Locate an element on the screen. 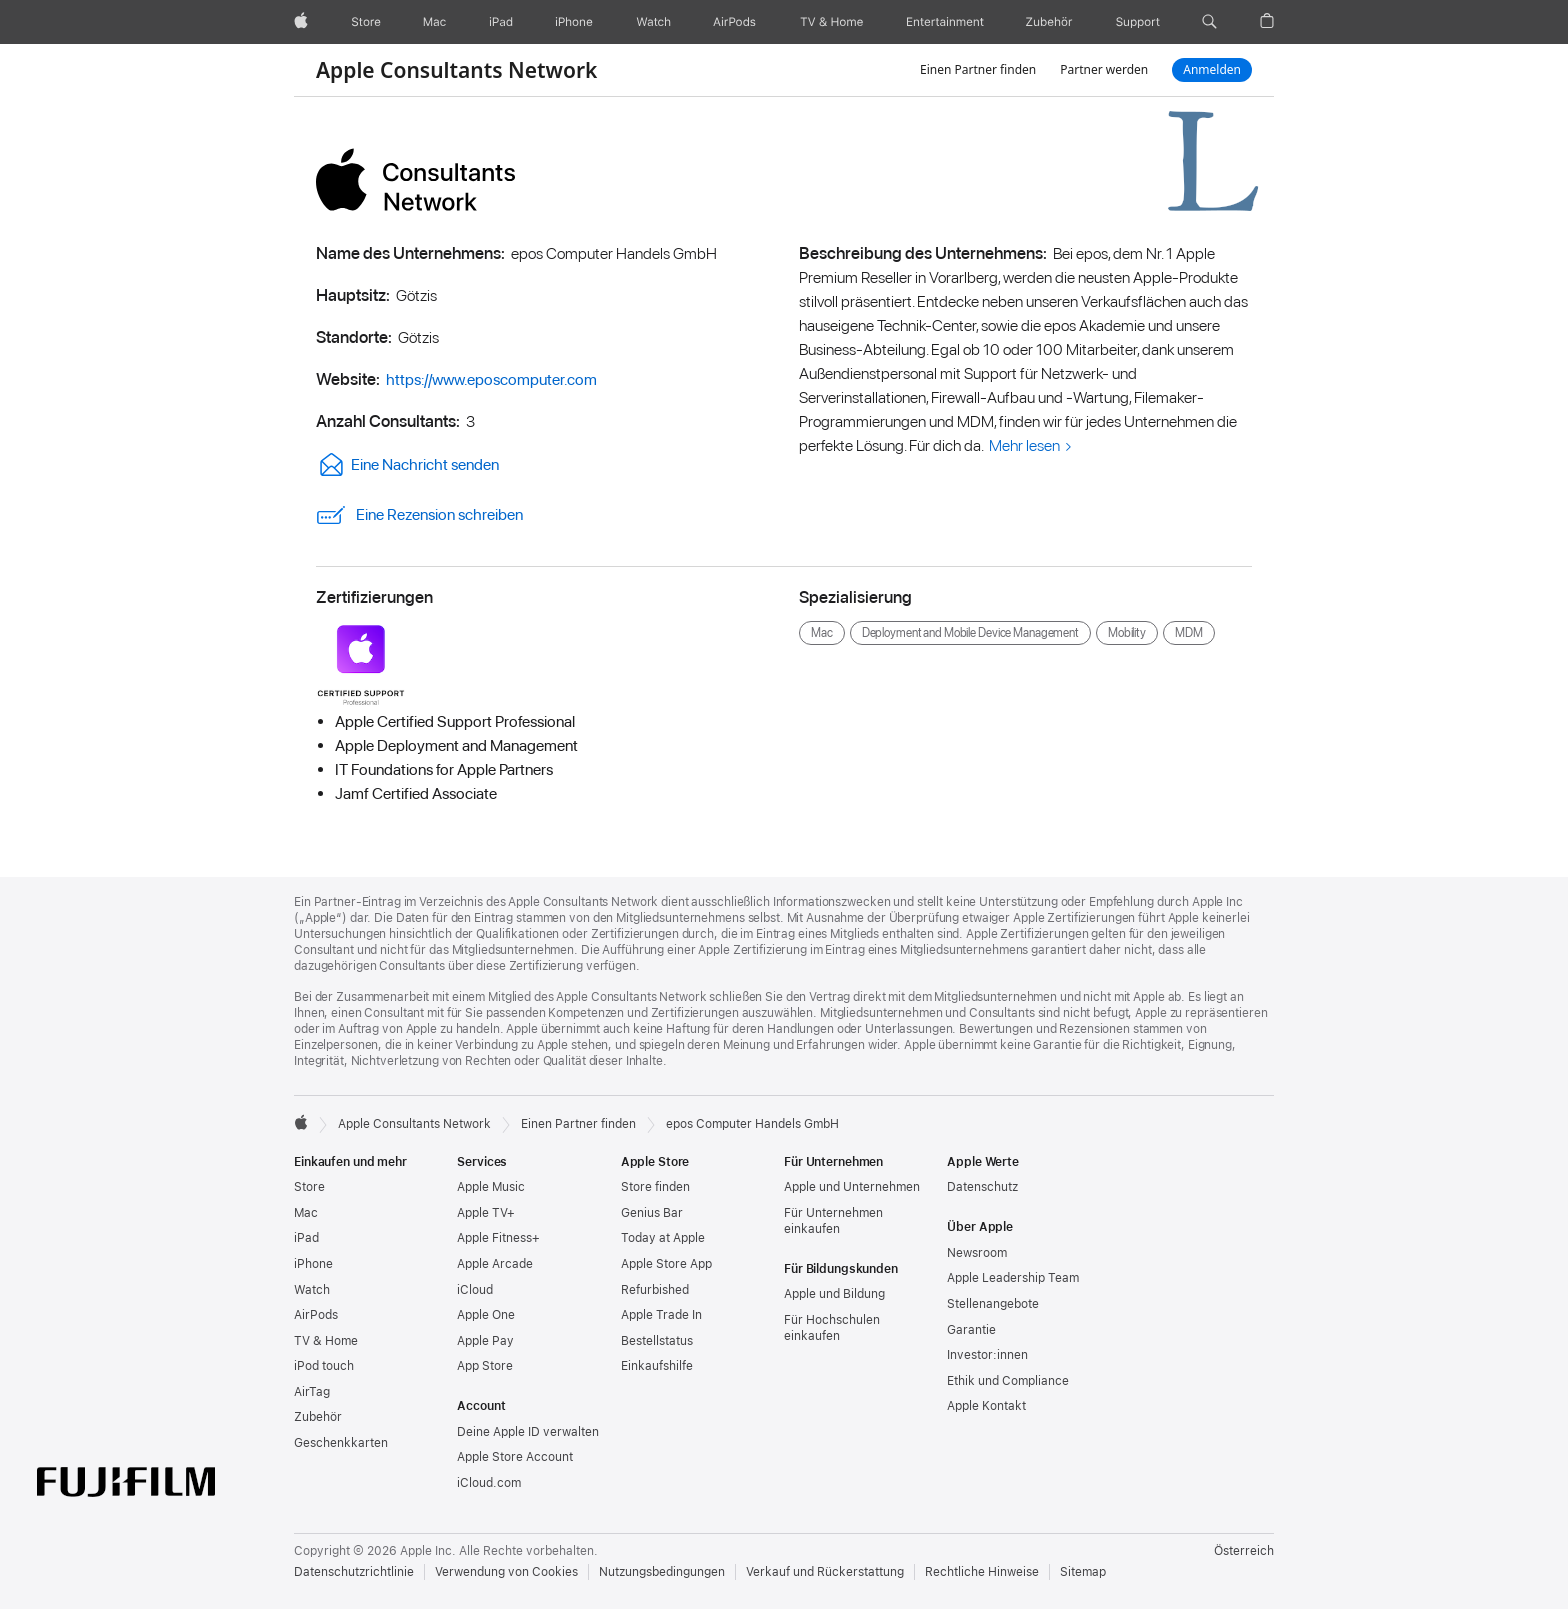  lerna monorepo tool branding is located at coordinates (1213, 161).